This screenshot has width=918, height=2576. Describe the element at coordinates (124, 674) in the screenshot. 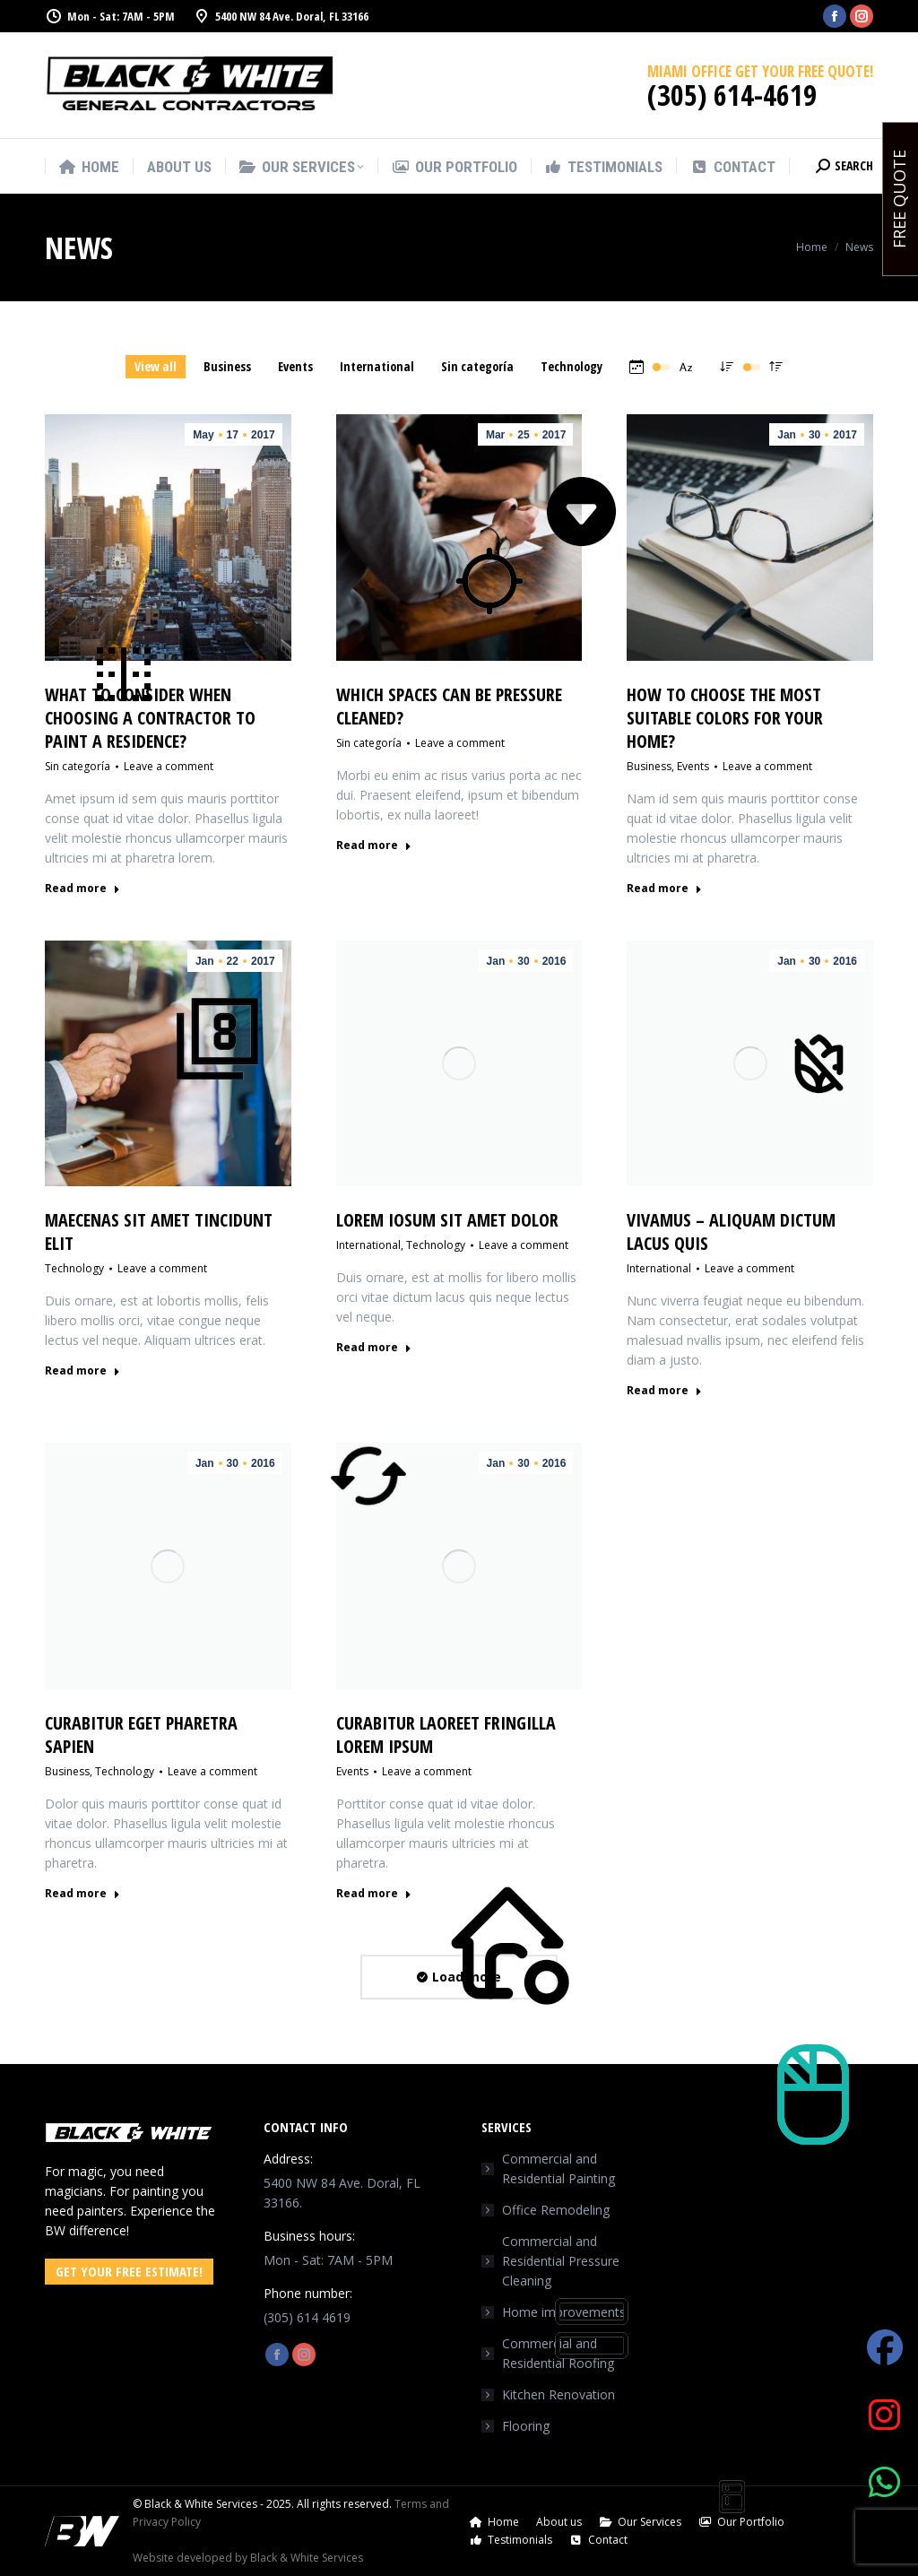

I see `add a vertical border to selected cells` at that location.